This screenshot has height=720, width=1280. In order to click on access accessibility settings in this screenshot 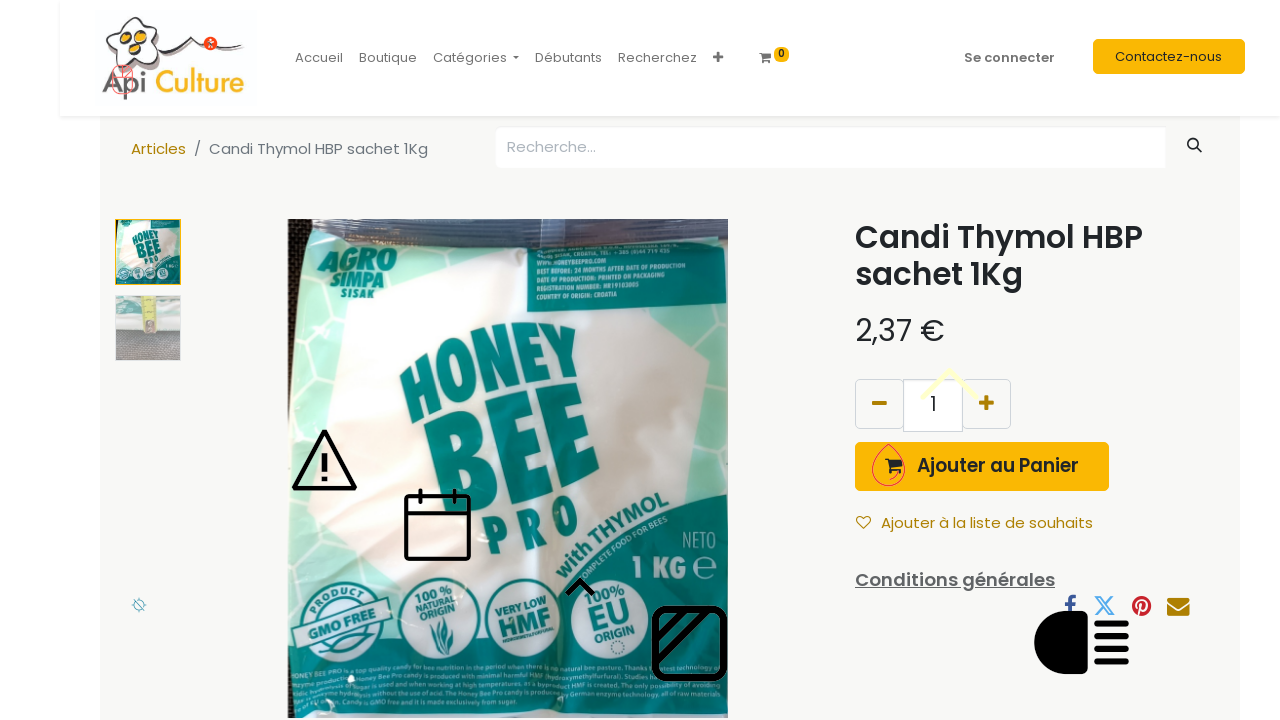, I will do `click(210, 43)`.